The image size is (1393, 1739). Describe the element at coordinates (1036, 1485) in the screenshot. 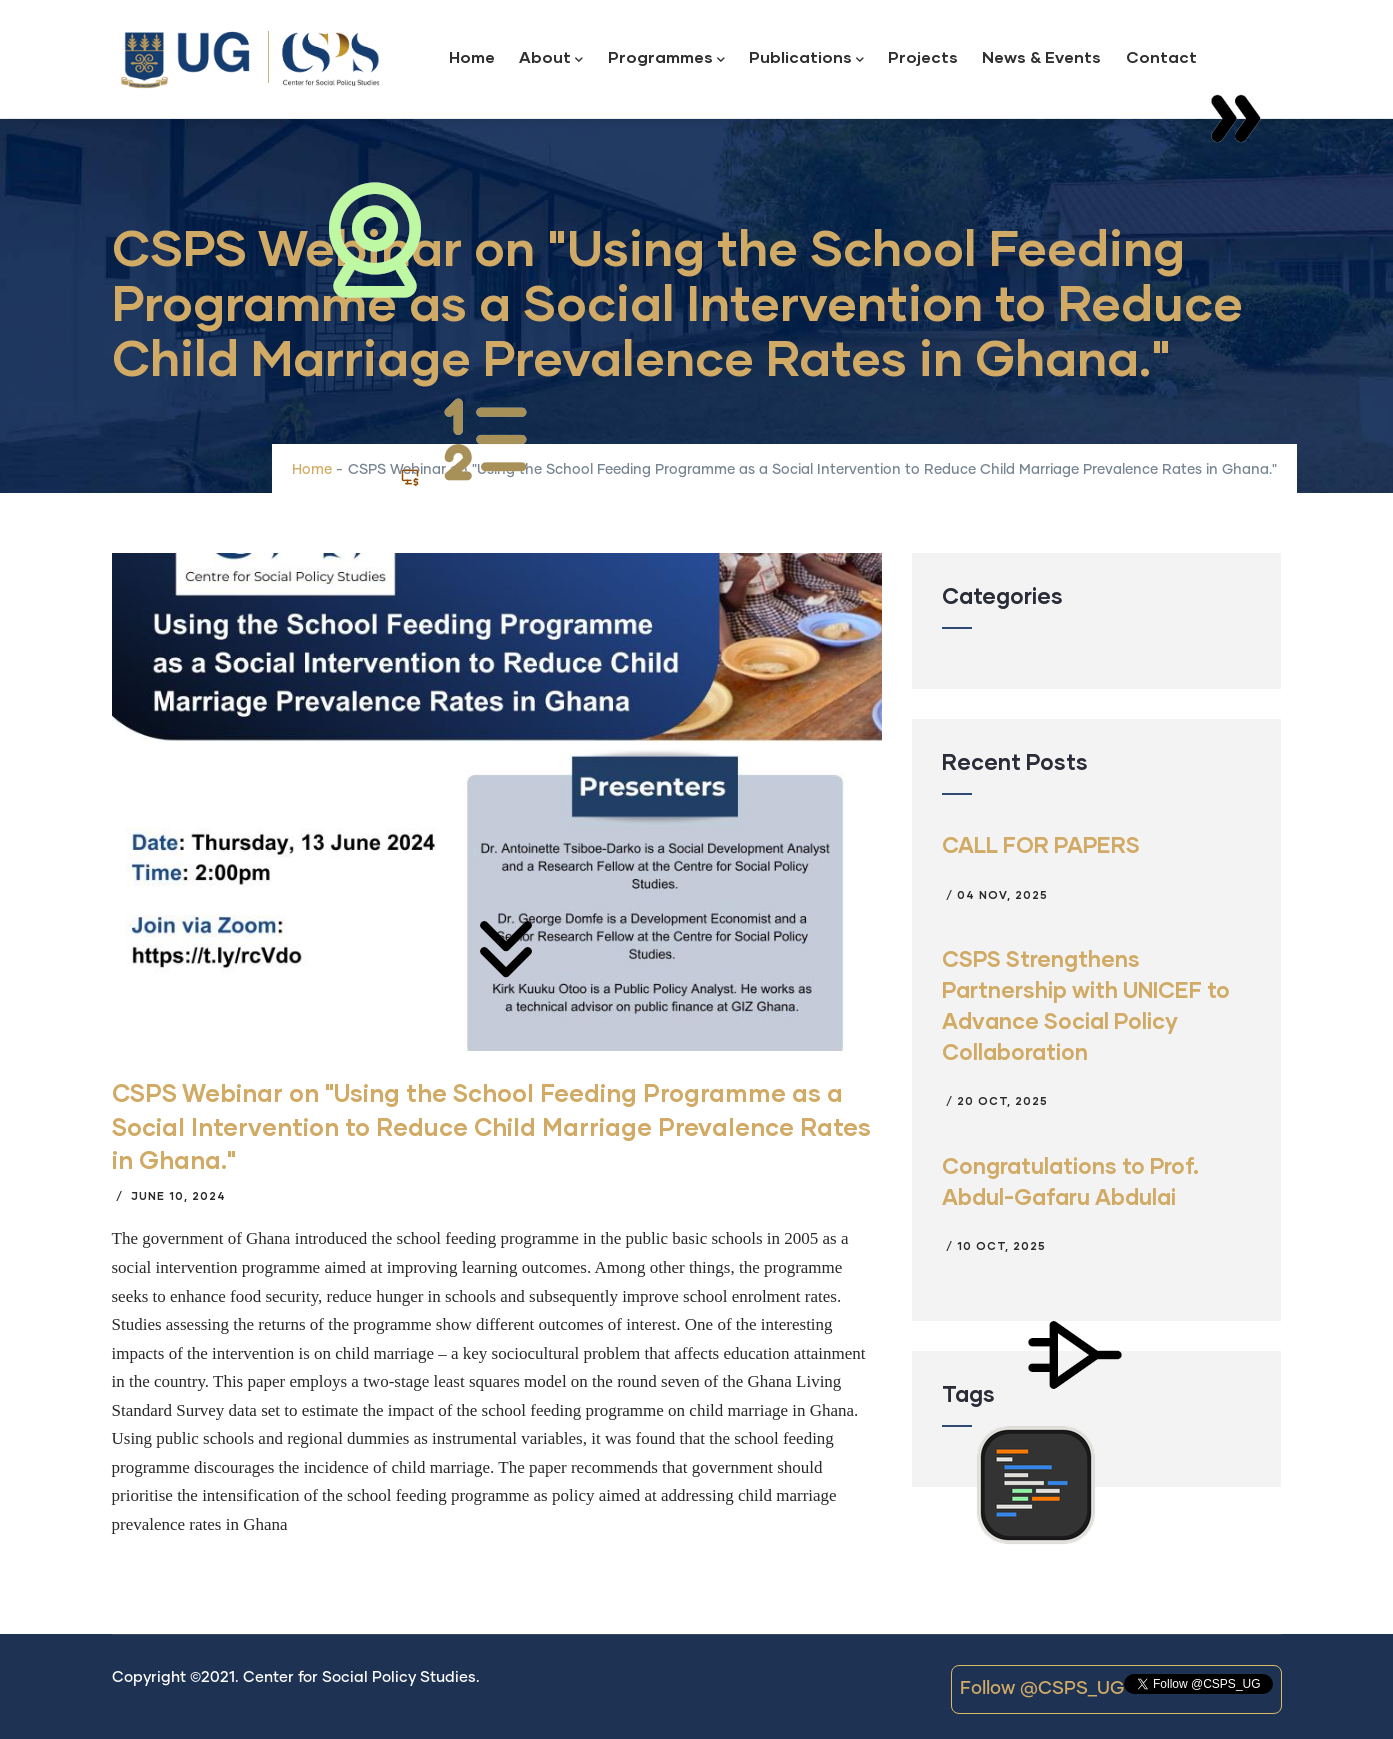

I see `open software development tools` at that location.